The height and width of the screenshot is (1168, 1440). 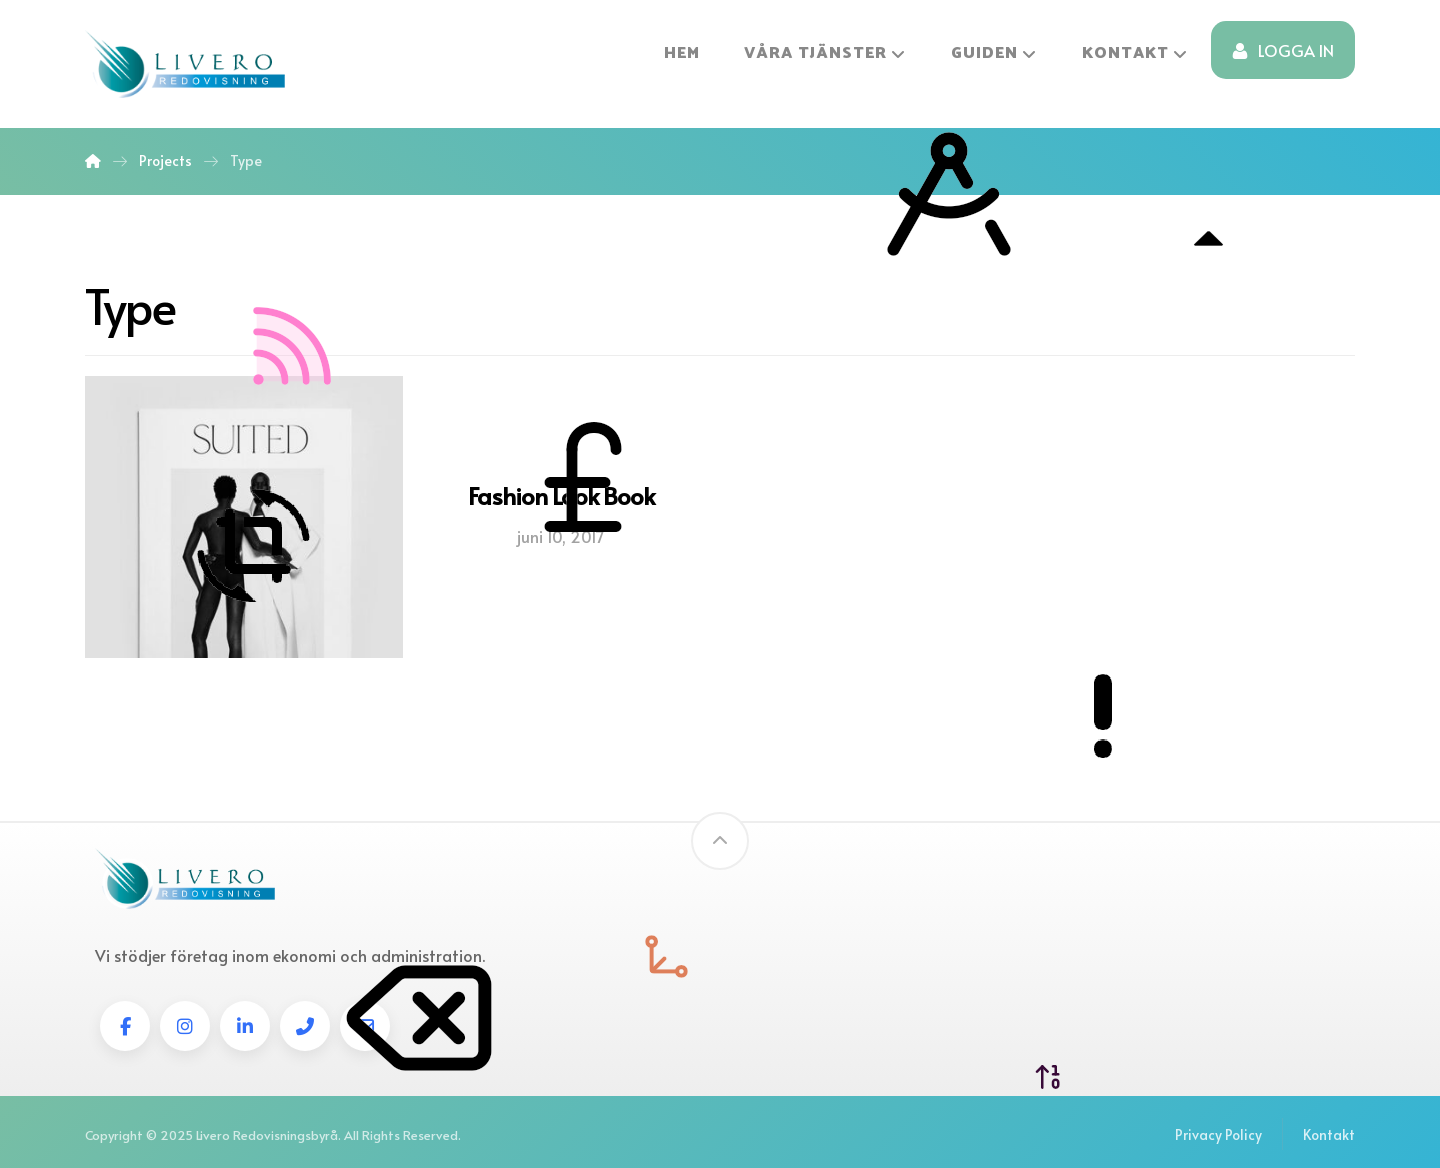 What do you see at coordinates (288, 349) in the screenshot?
I see `subscribe to RSS feed` at bounding box center [288, 349].